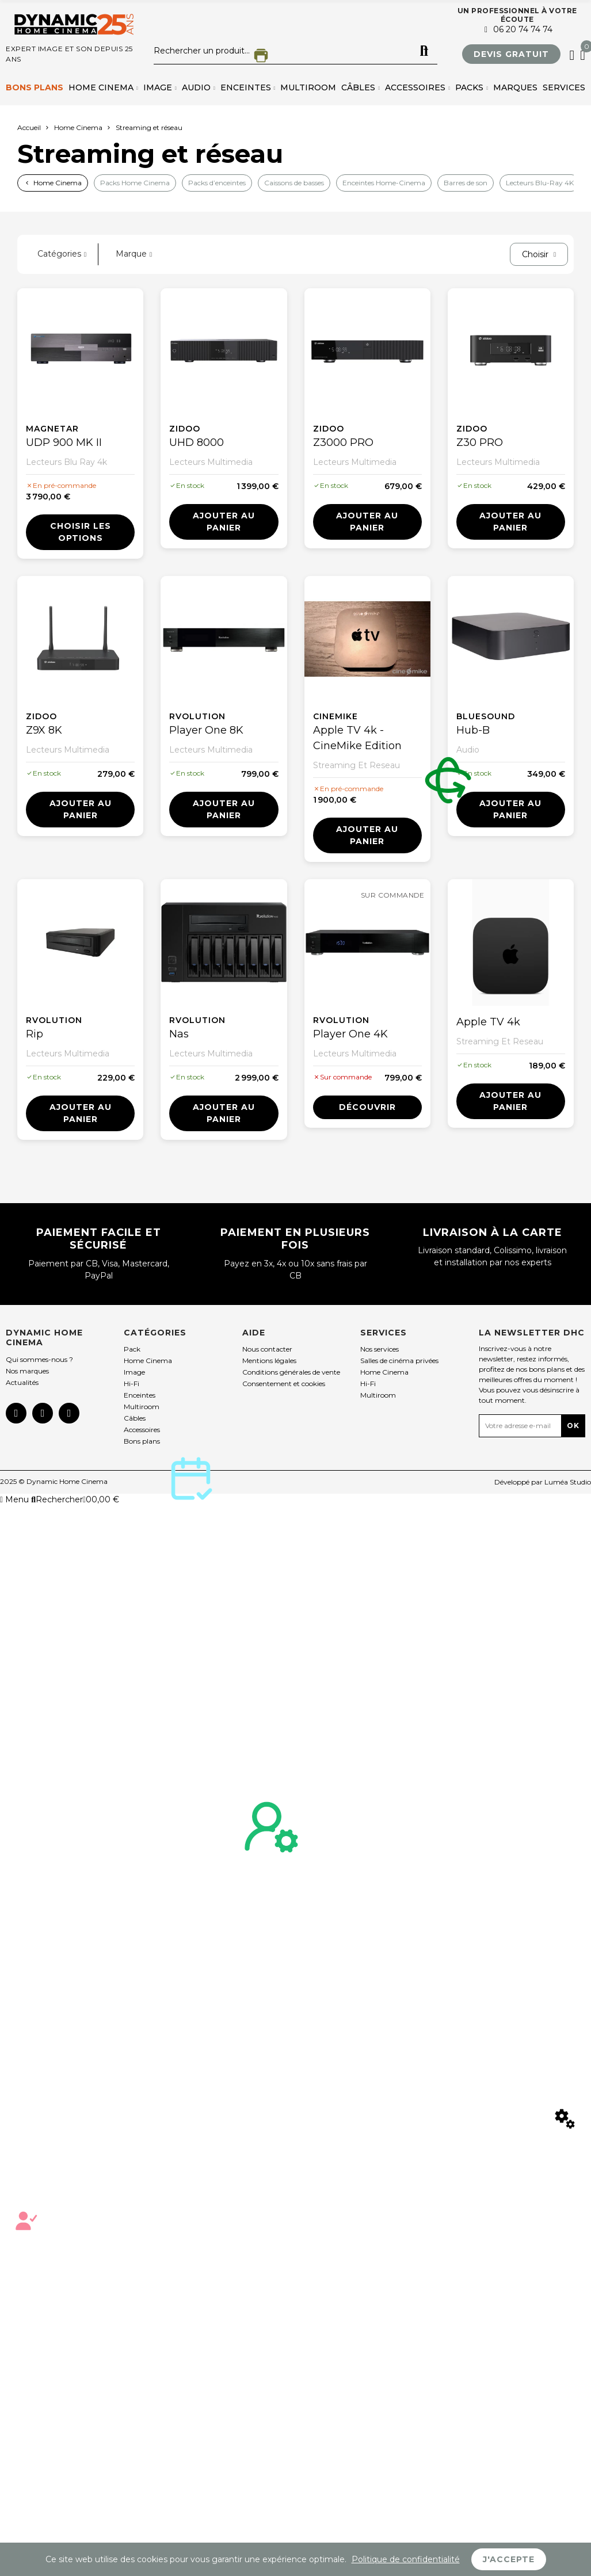 The width and height of the screenshot is (591, 2576). I want to click on user verified or account confirmed, so click(25, 2220).